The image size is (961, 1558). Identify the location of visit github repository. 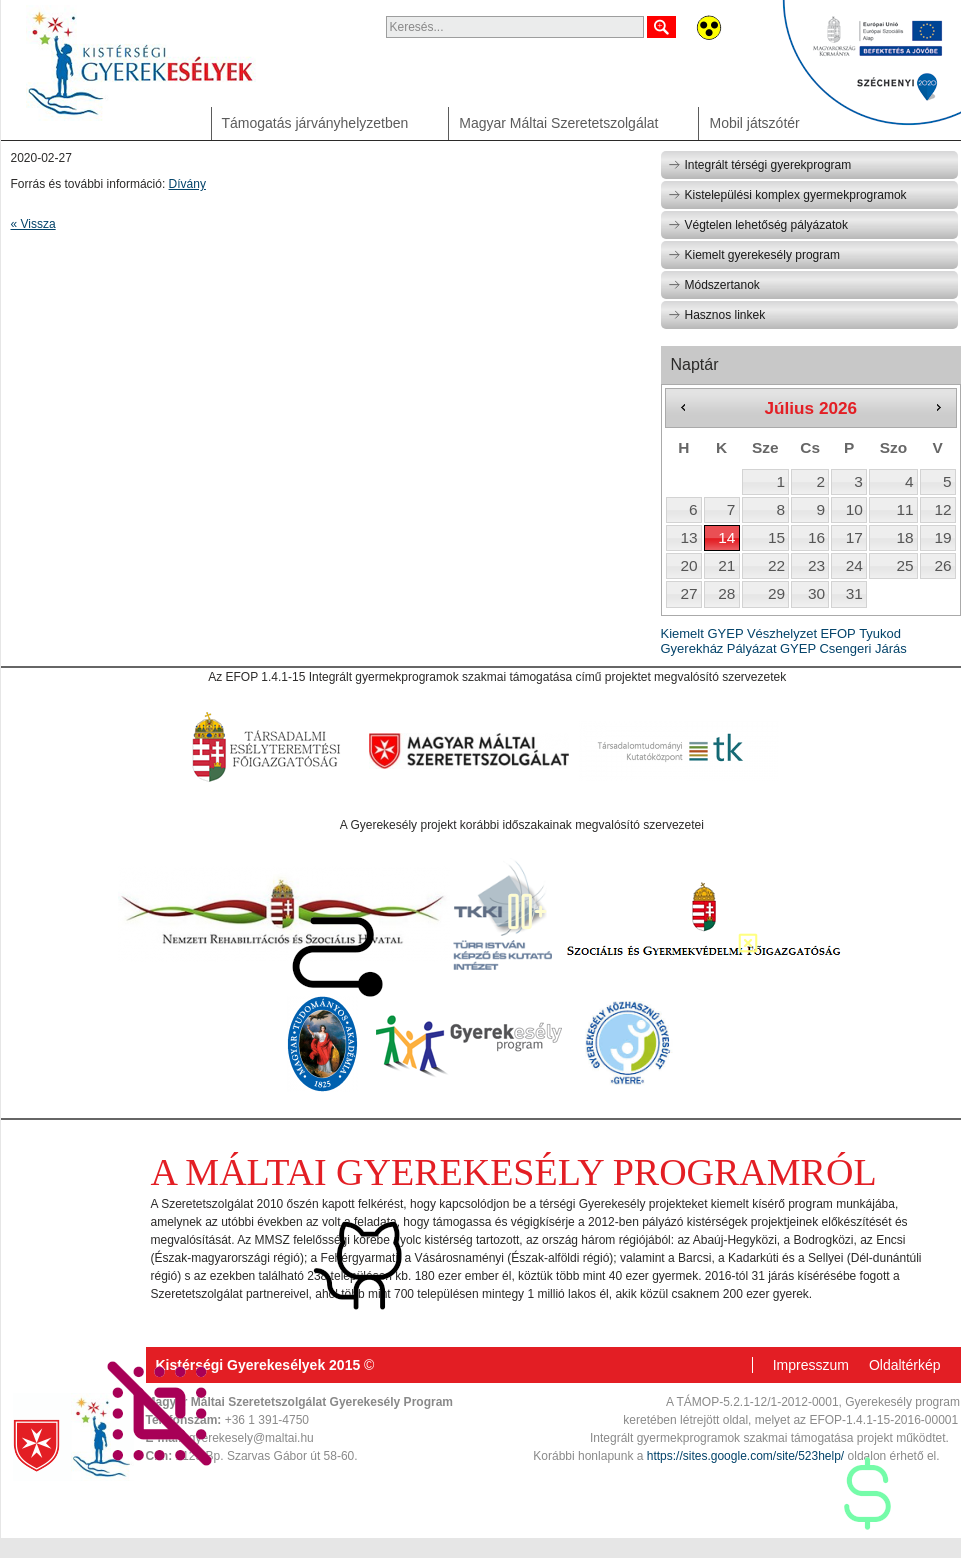
(366, 1264).